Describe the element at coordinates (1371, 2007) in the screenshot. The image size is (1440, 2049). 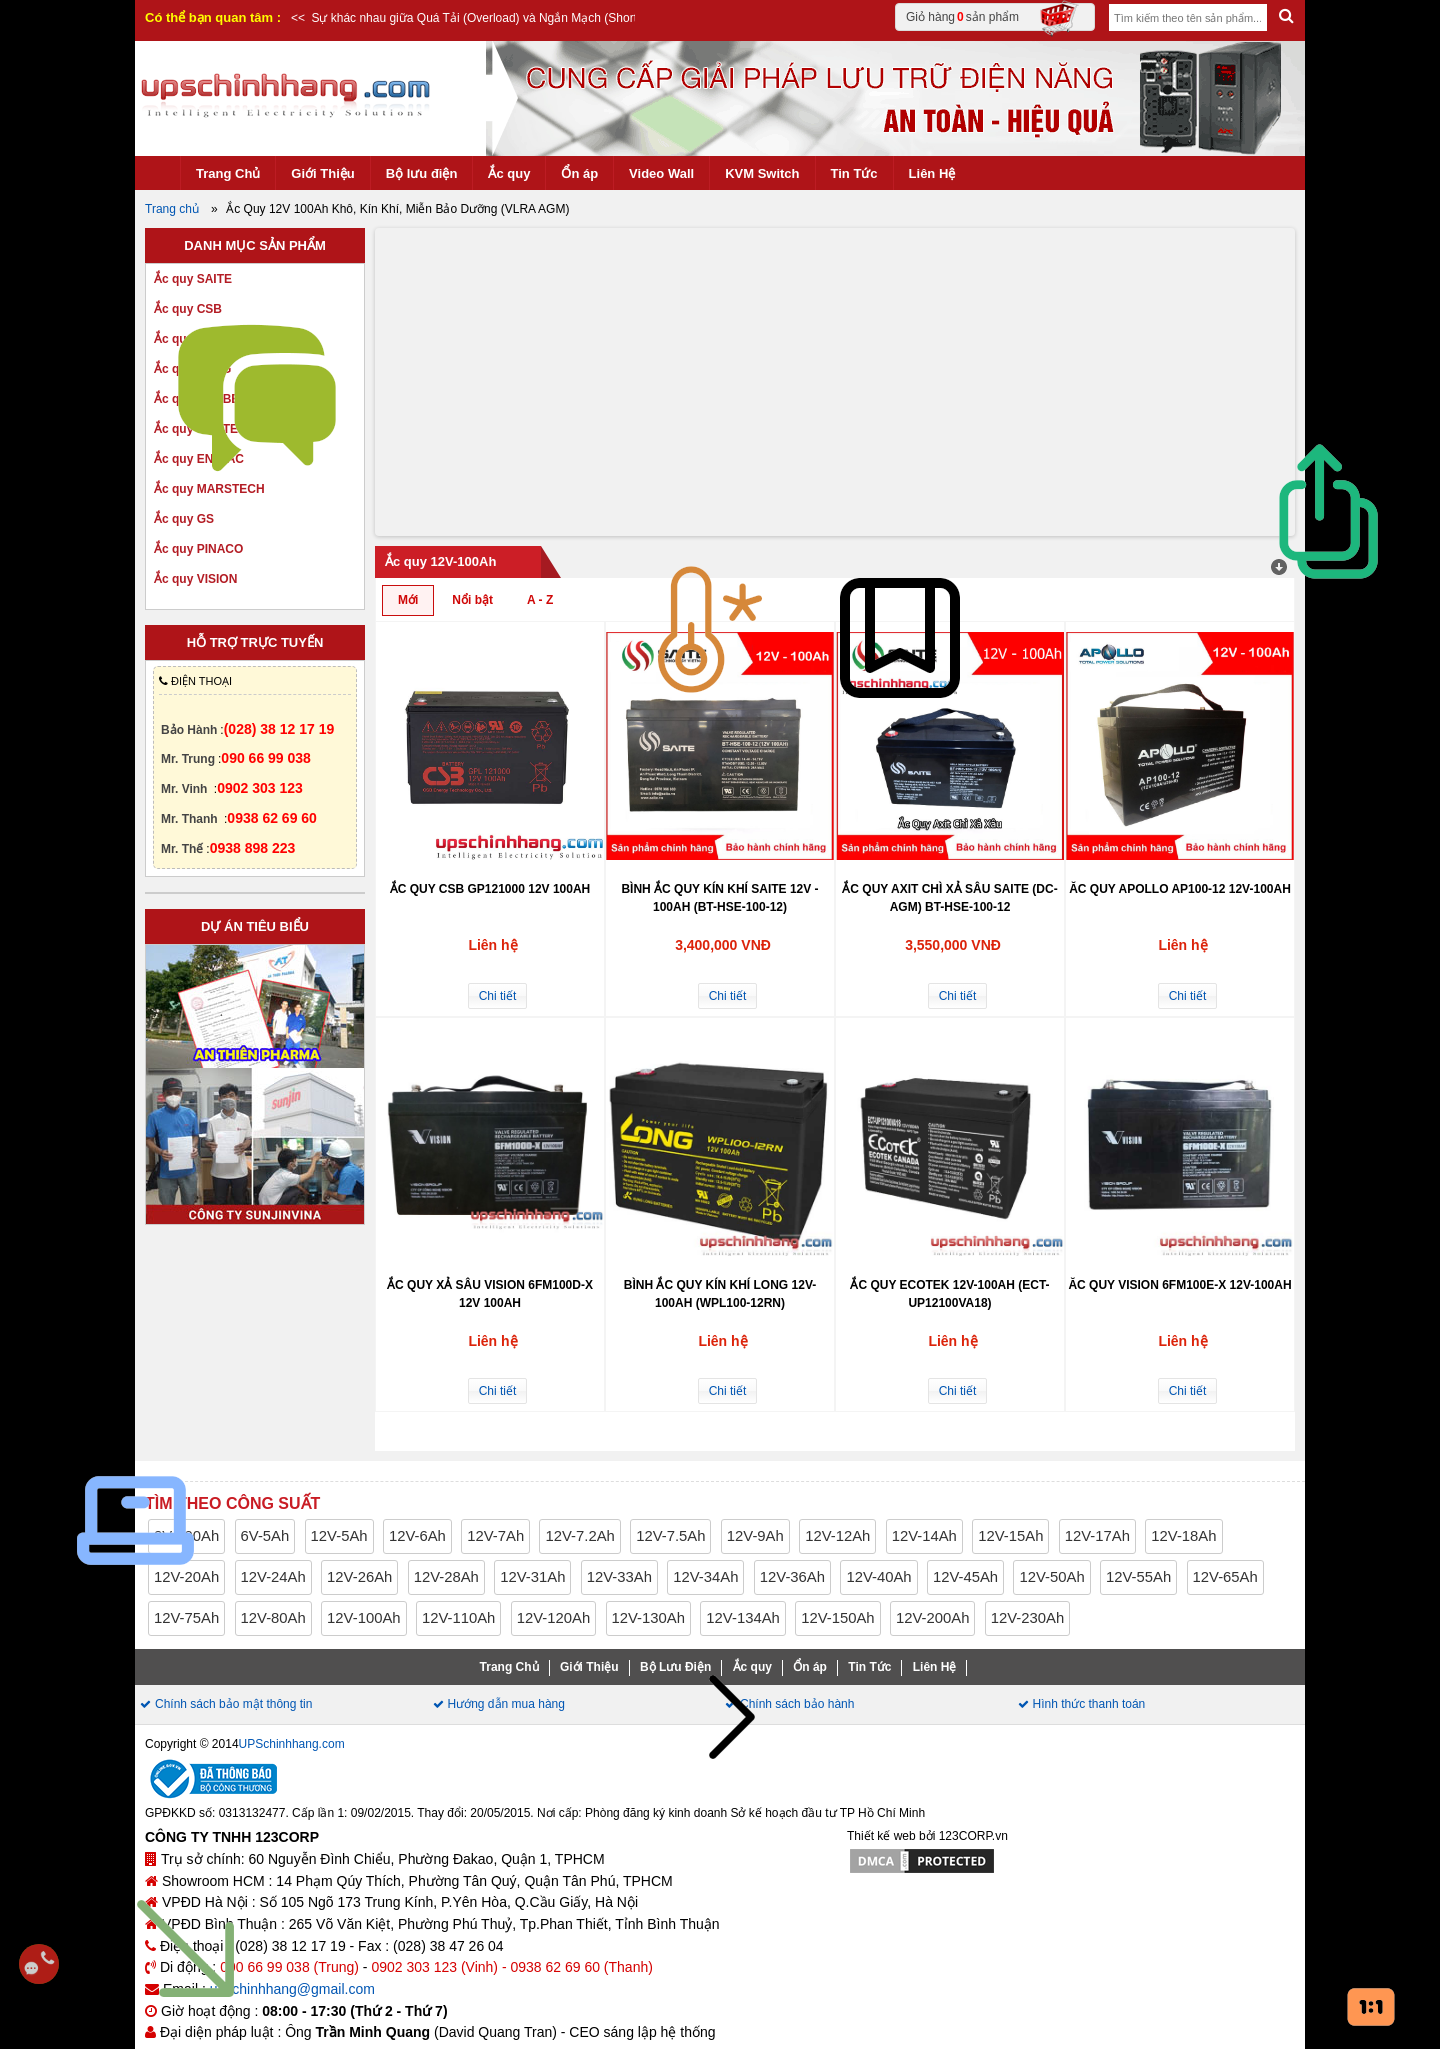
I see `indicates a one-to-one relationship in a database or data model` at that location.